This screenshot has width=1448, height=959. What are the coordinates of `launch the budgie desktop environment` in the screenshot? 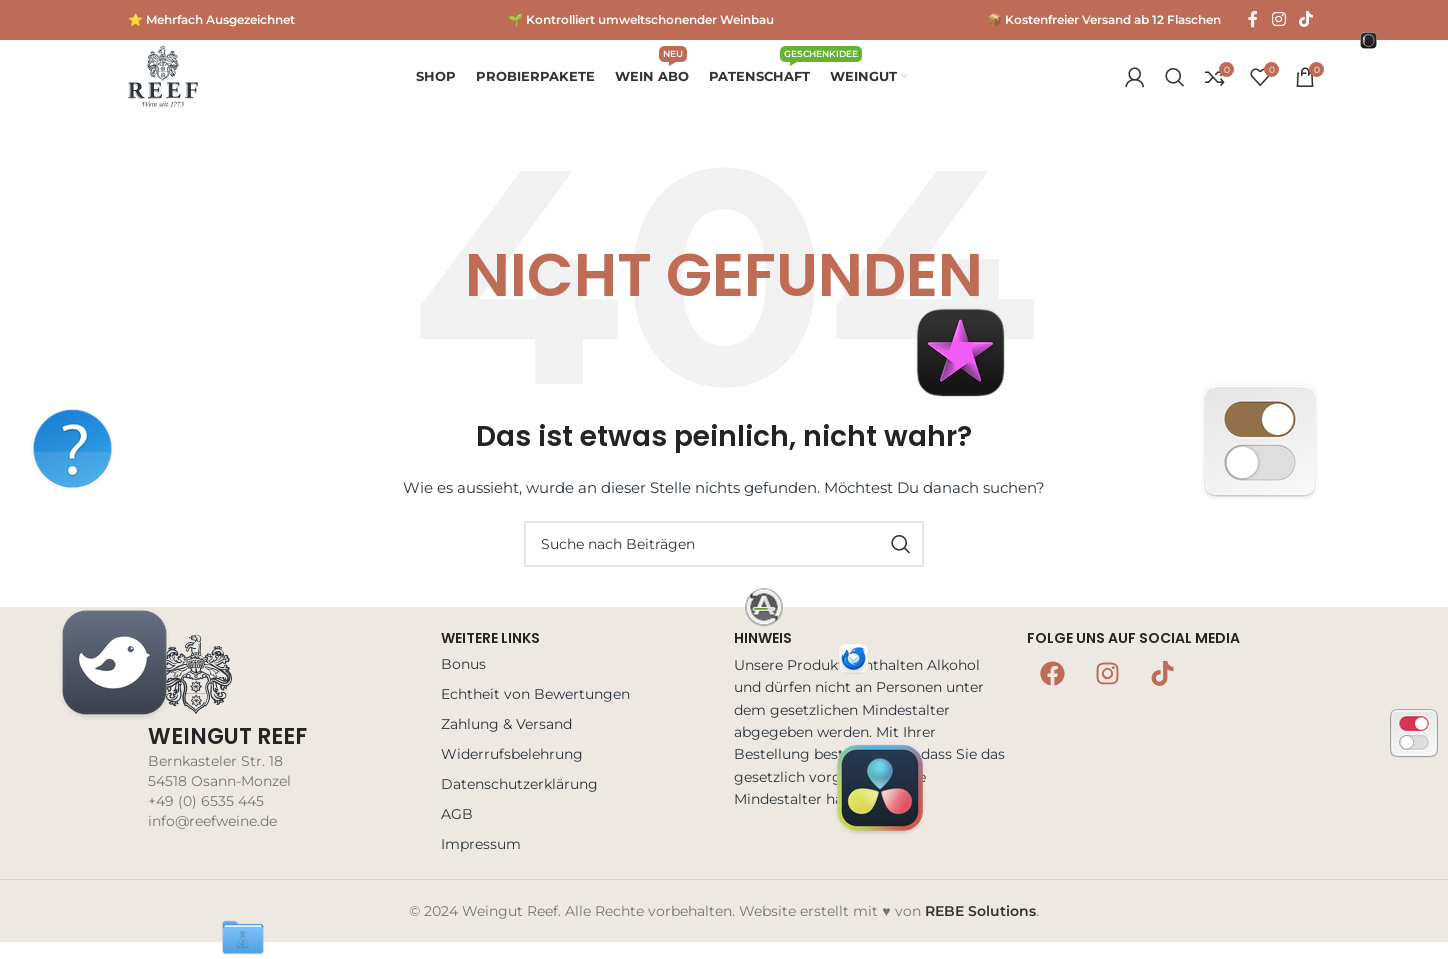 It's located at (114, 662).